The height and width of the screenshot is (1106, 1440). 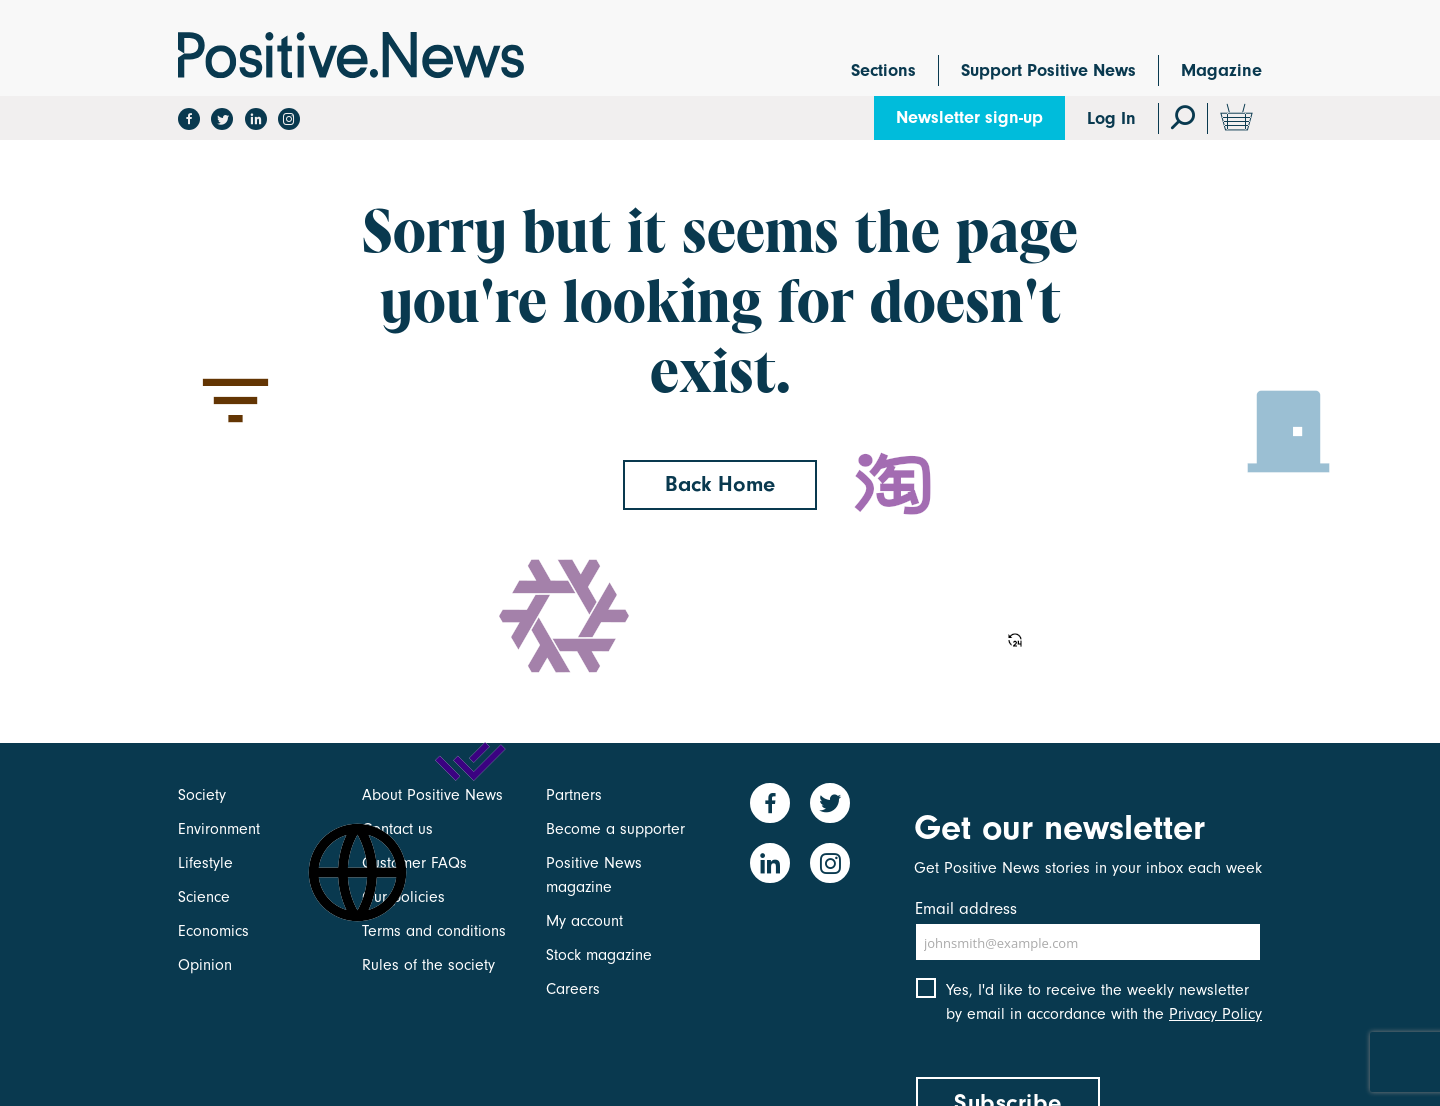 What do you see at coordinates (564, 616) in the screenshot?
I see `NixOS Linux distribution logo` at bounding box center [564, 616].